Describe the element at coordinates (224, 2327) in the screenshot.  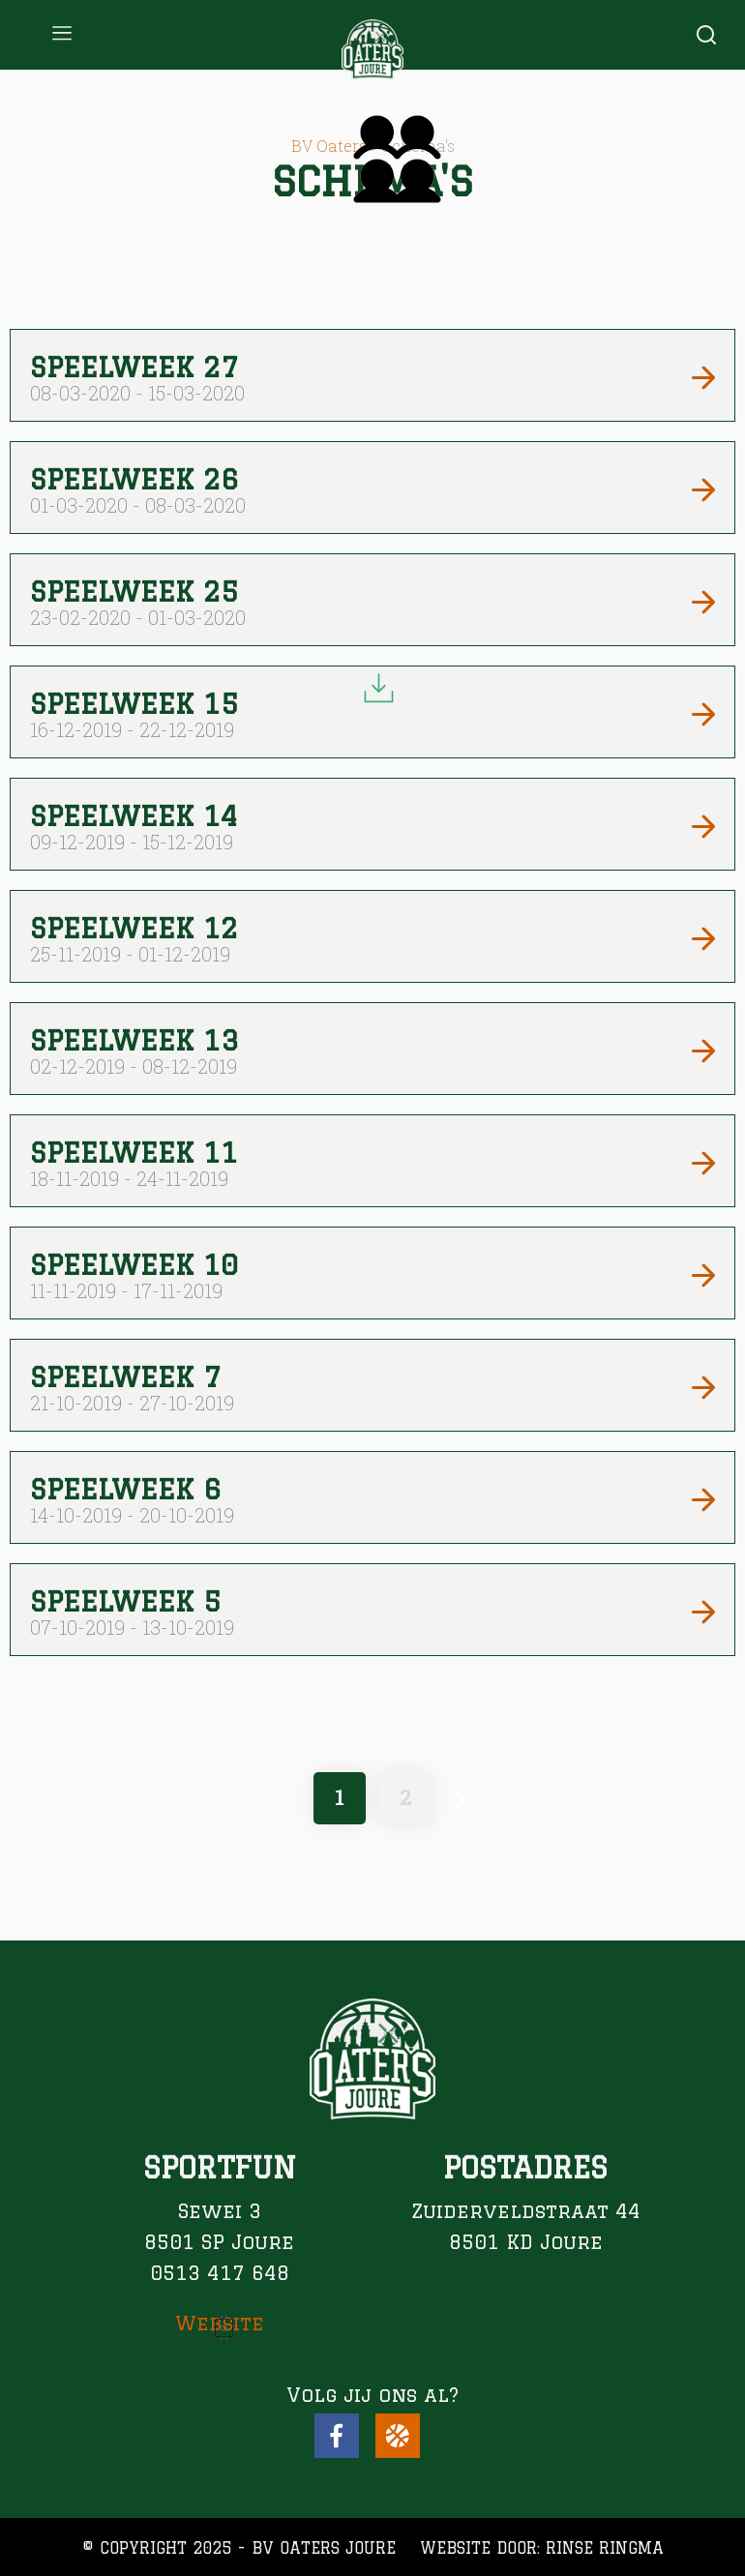
I see `view CPU or processor information` at that location.